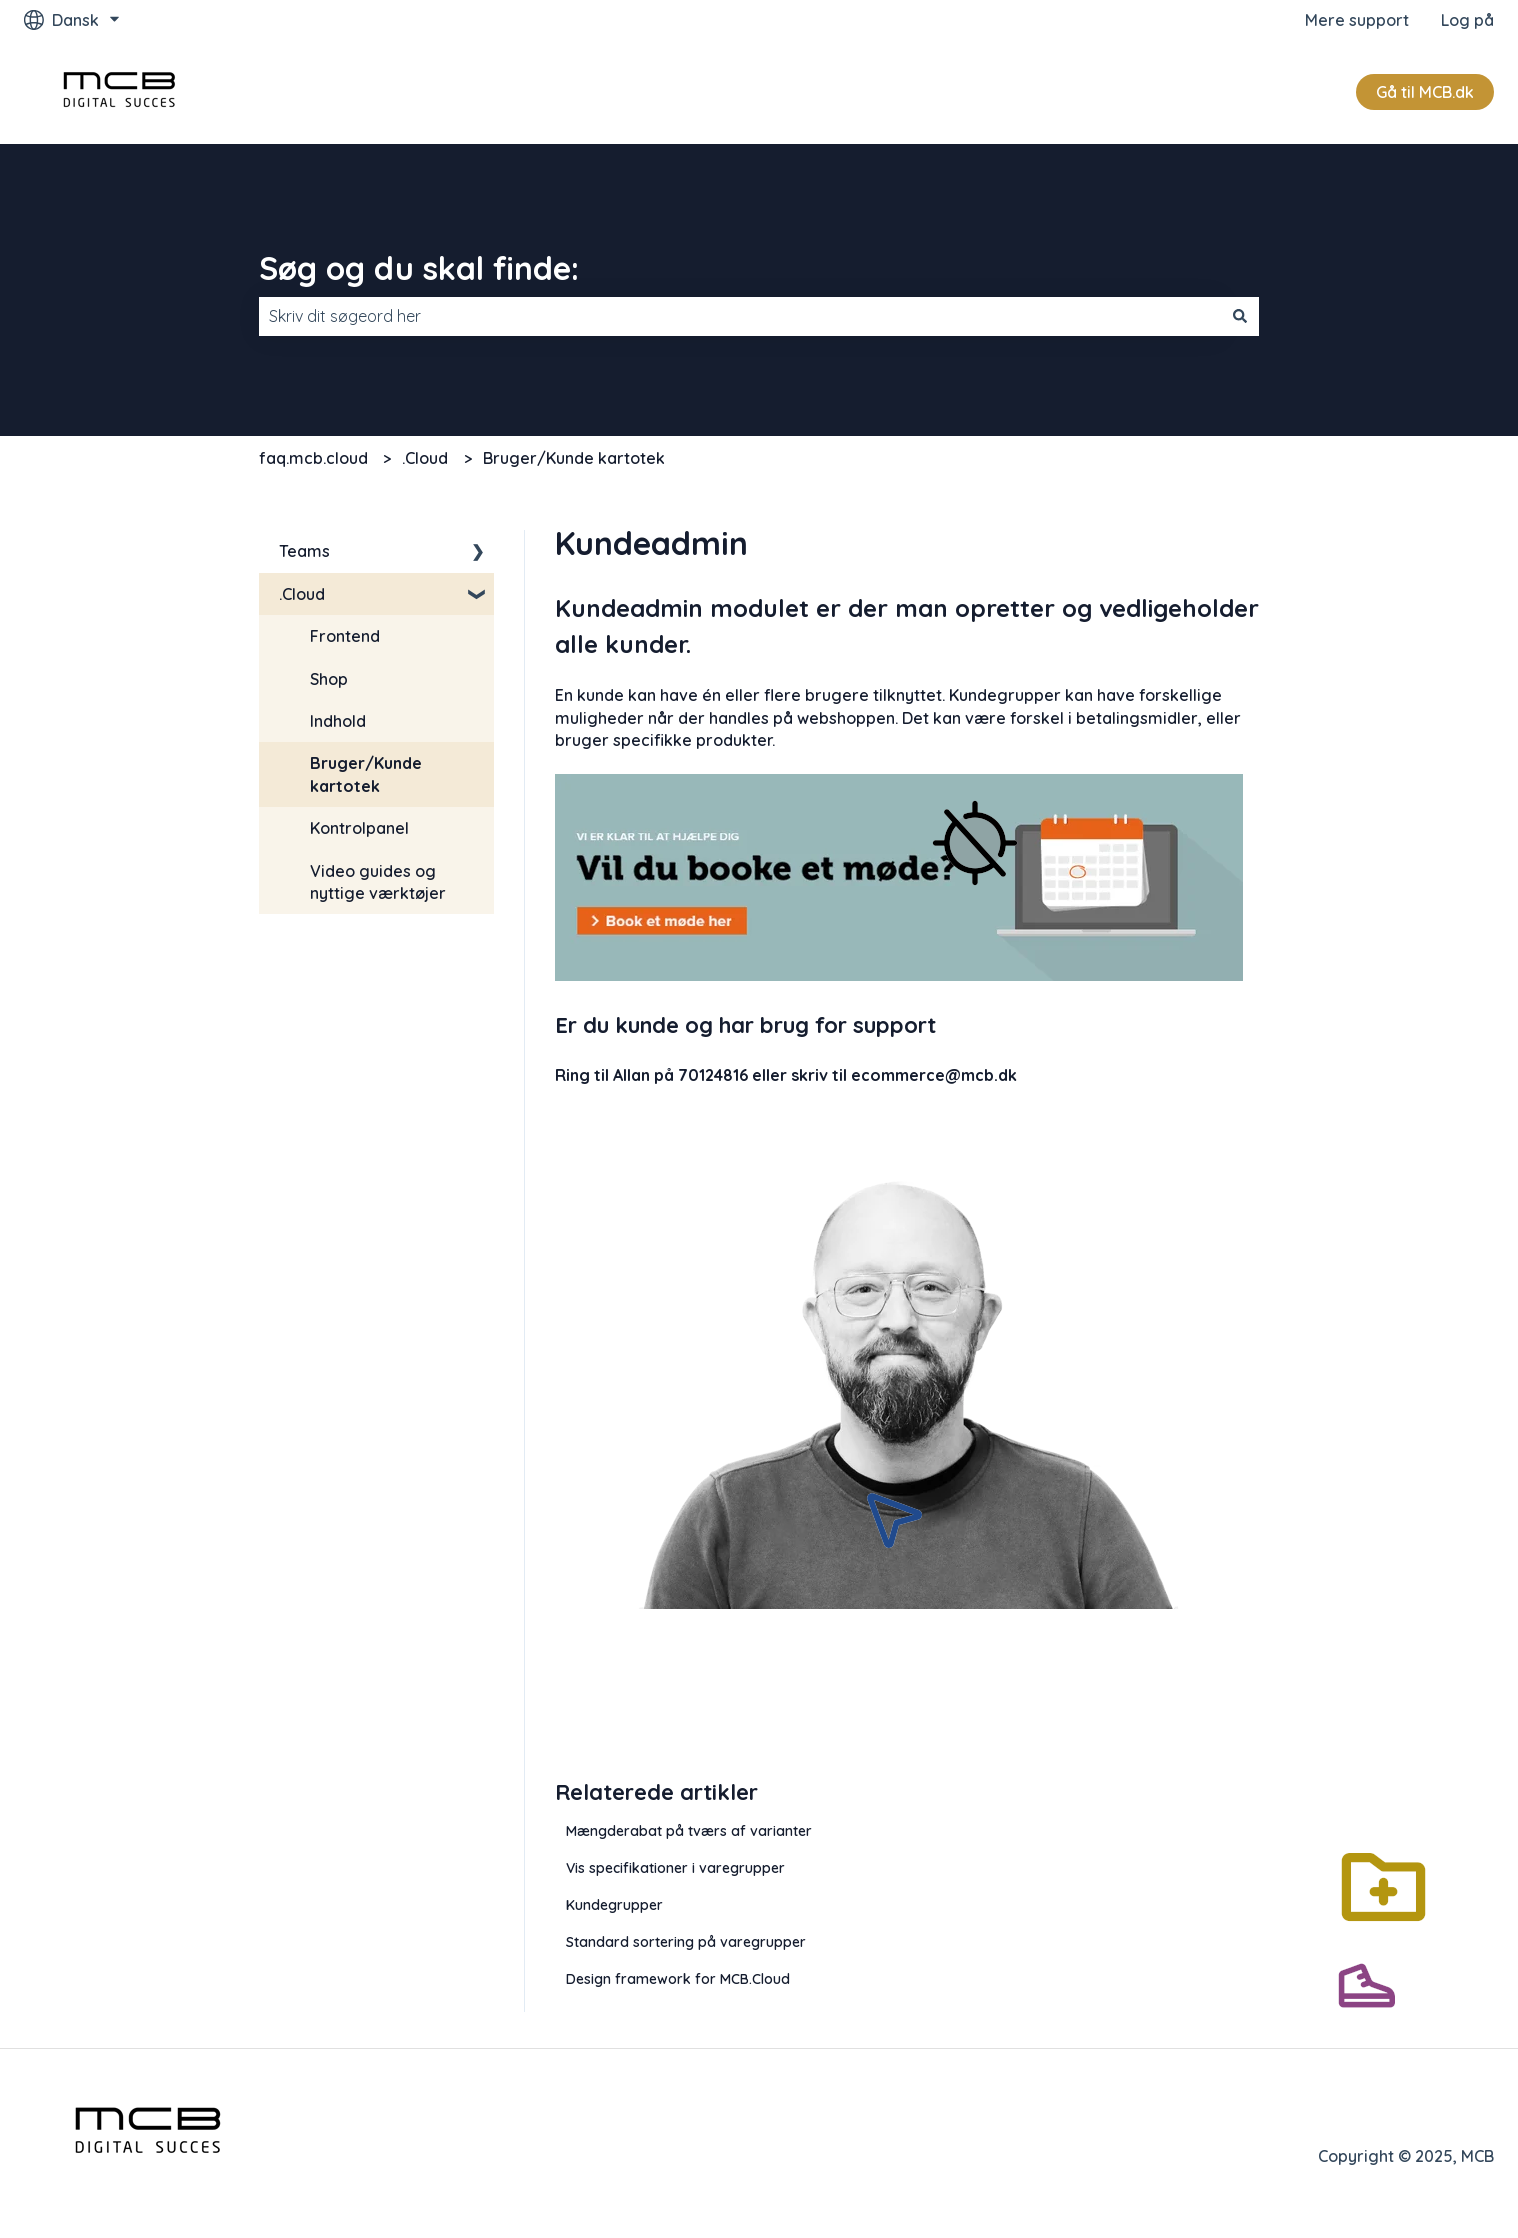 Image resolution: width=1518 pixels, height=2238 pixels. Describe the element at coordinates (890, 1516) in the screenshot. I see `tap to navigate to a destination` at that location.